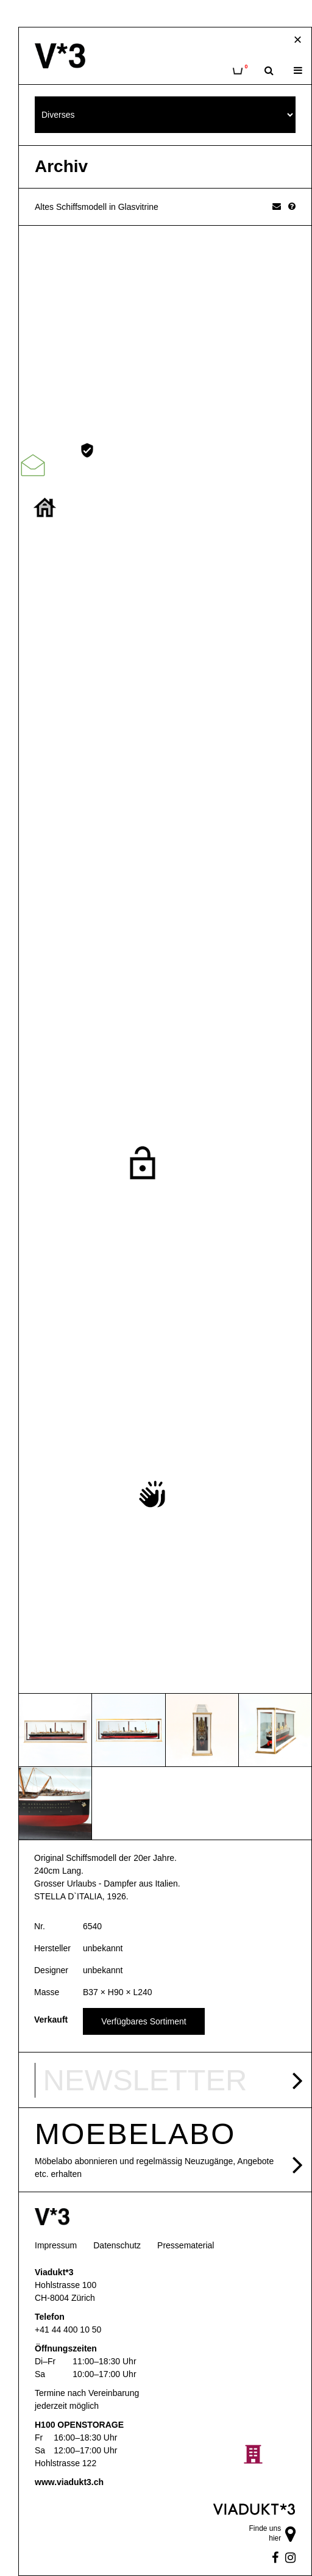 The width and height of the screenshot is (312, 2576). Describe the element at coordinates (33, 466) in the screenshot. I see `view opened mail or messages` at that location.